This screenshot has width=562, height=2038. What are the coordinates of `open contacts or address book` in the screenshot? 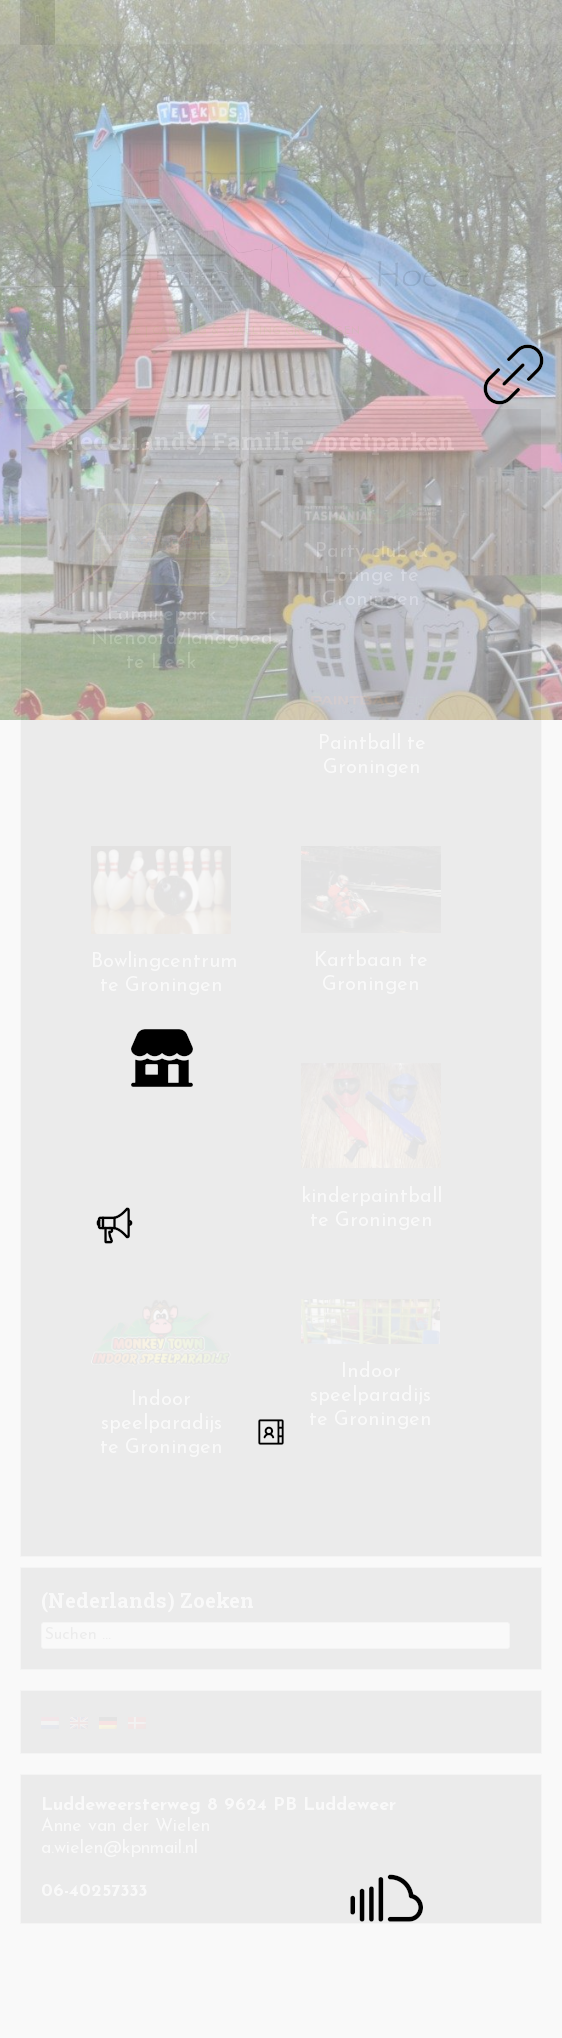 It's located at (271, 1432).